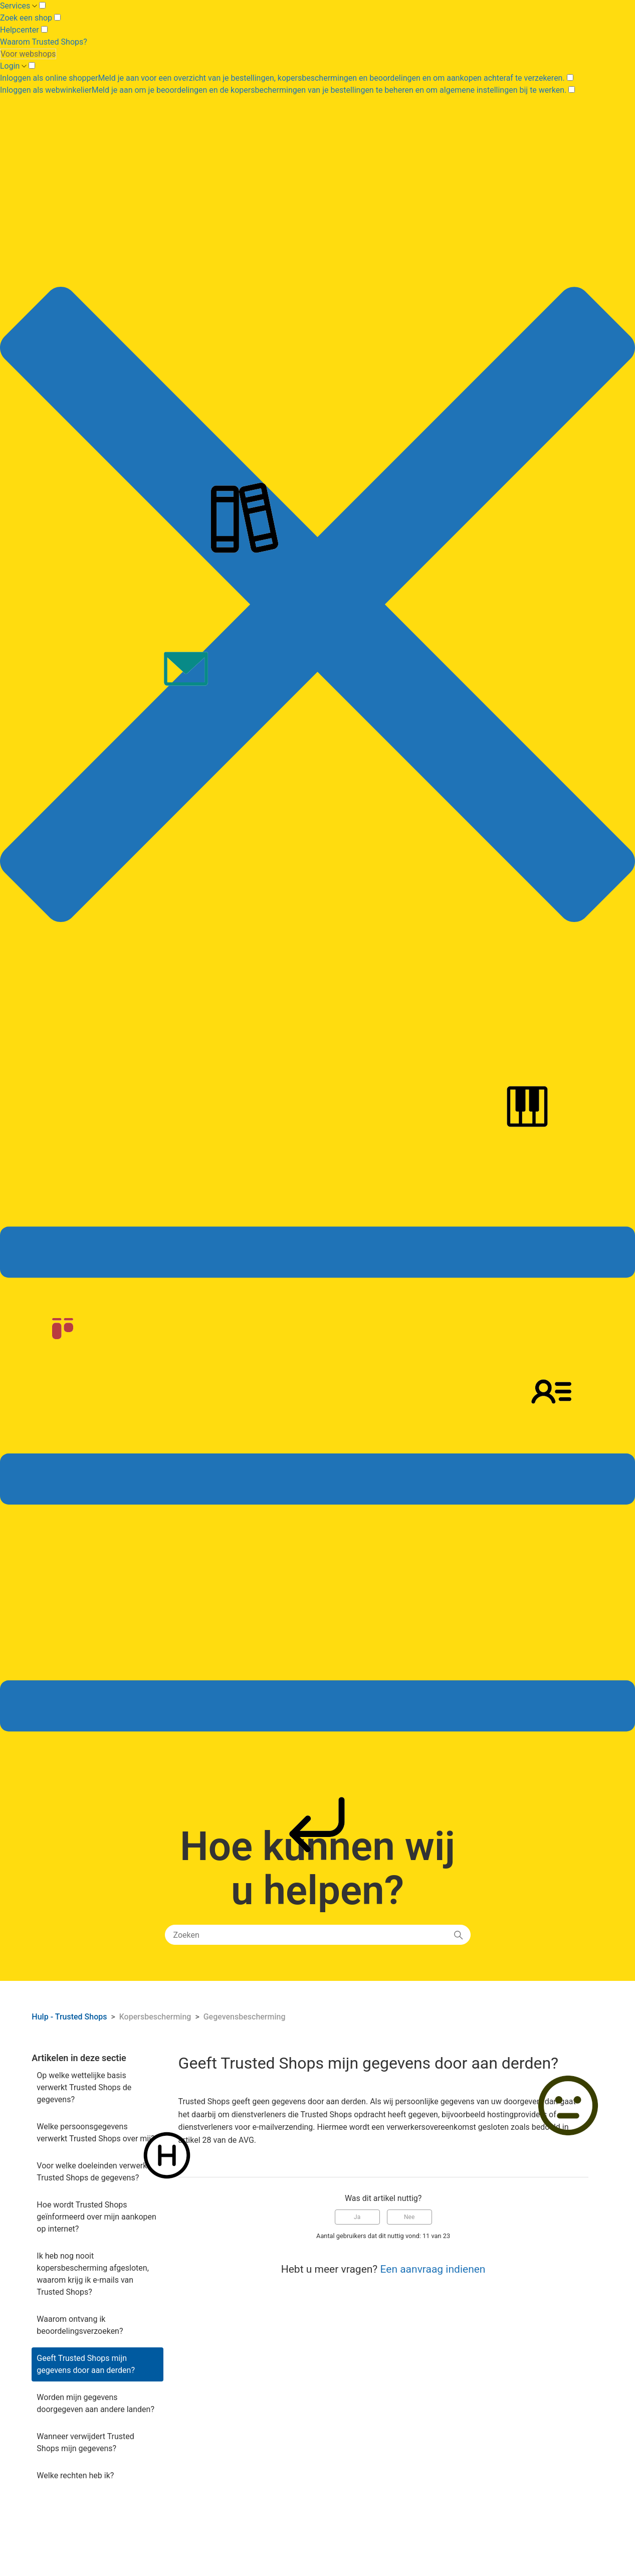 This screenshot has height=2576, width=635. Describe the element at coordinates (242, 519) in the screenshot. I see `access your library or book collection` at that location.